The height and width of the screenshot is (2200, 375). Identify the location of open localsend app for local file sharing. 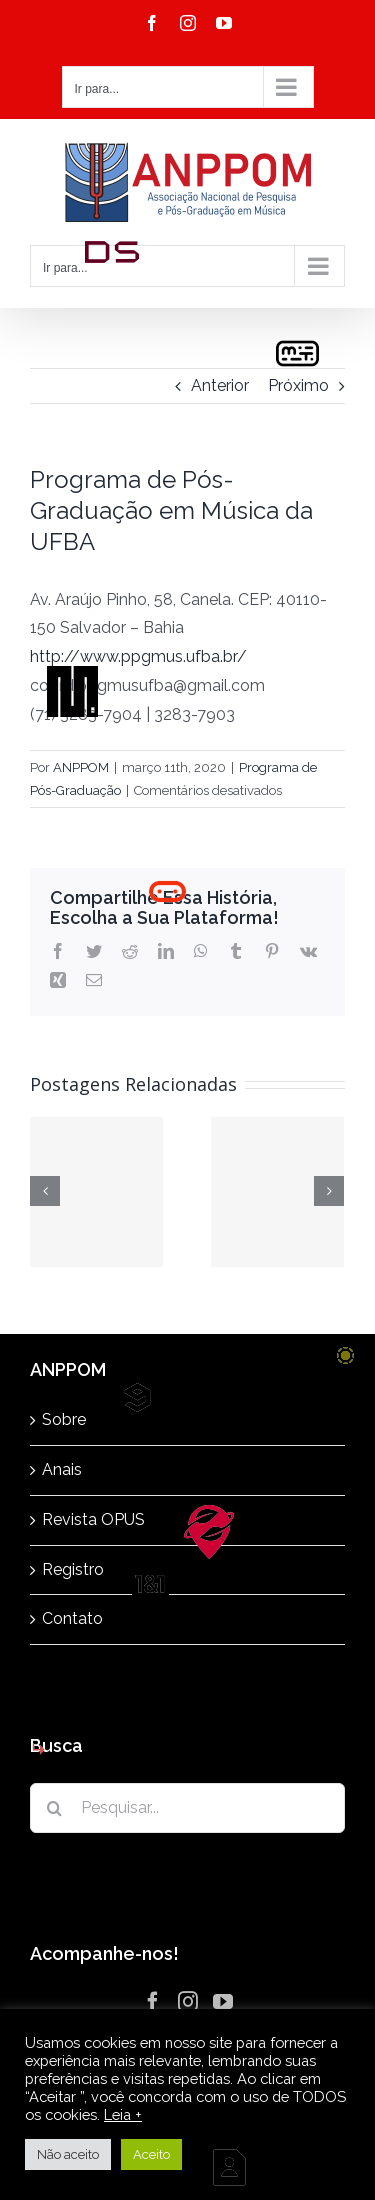
(345, 1355).